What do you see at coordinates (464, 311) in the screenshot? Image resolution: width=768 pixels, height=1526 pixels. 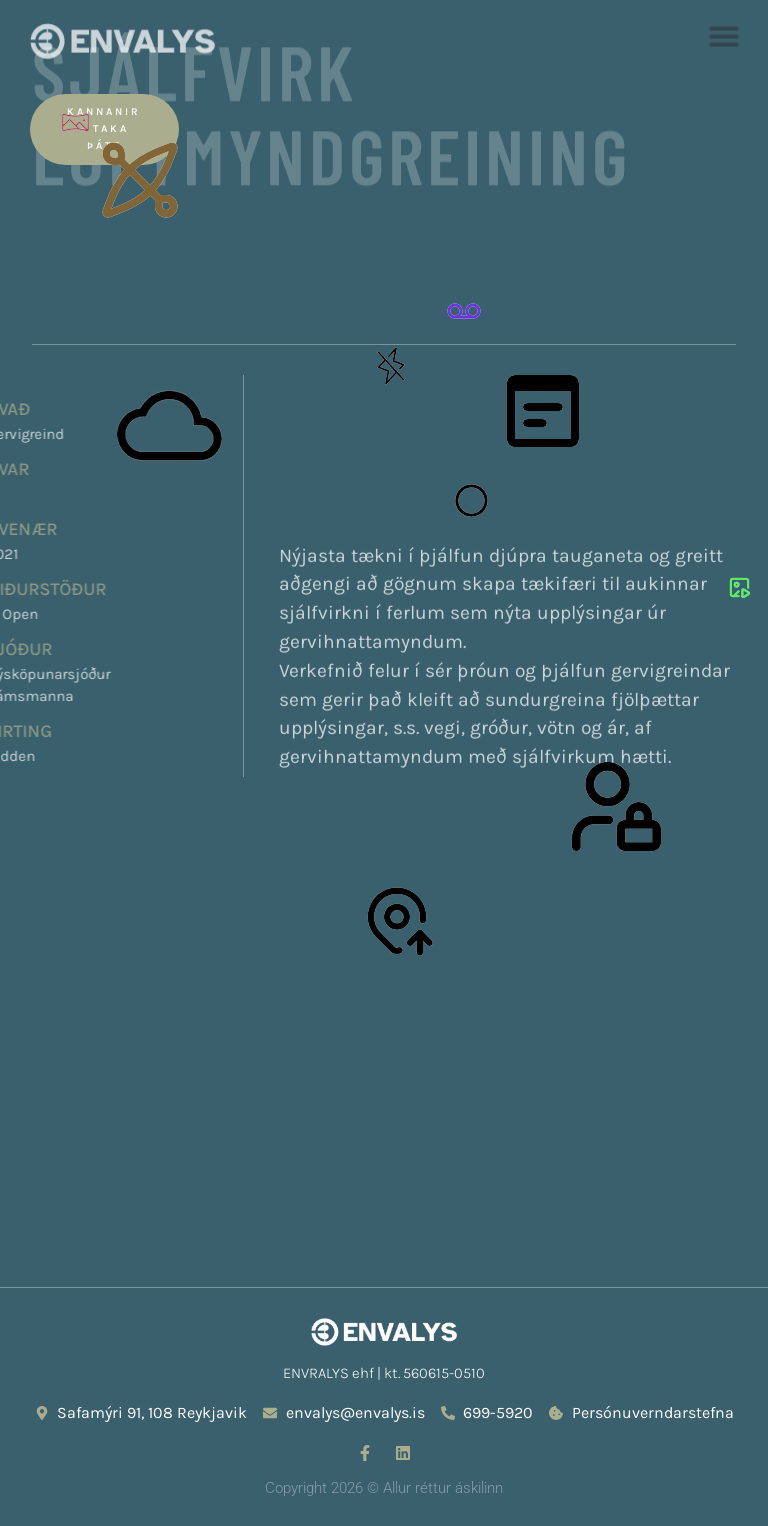 I see `access voicemail messages` at bounding box center [464, 311].